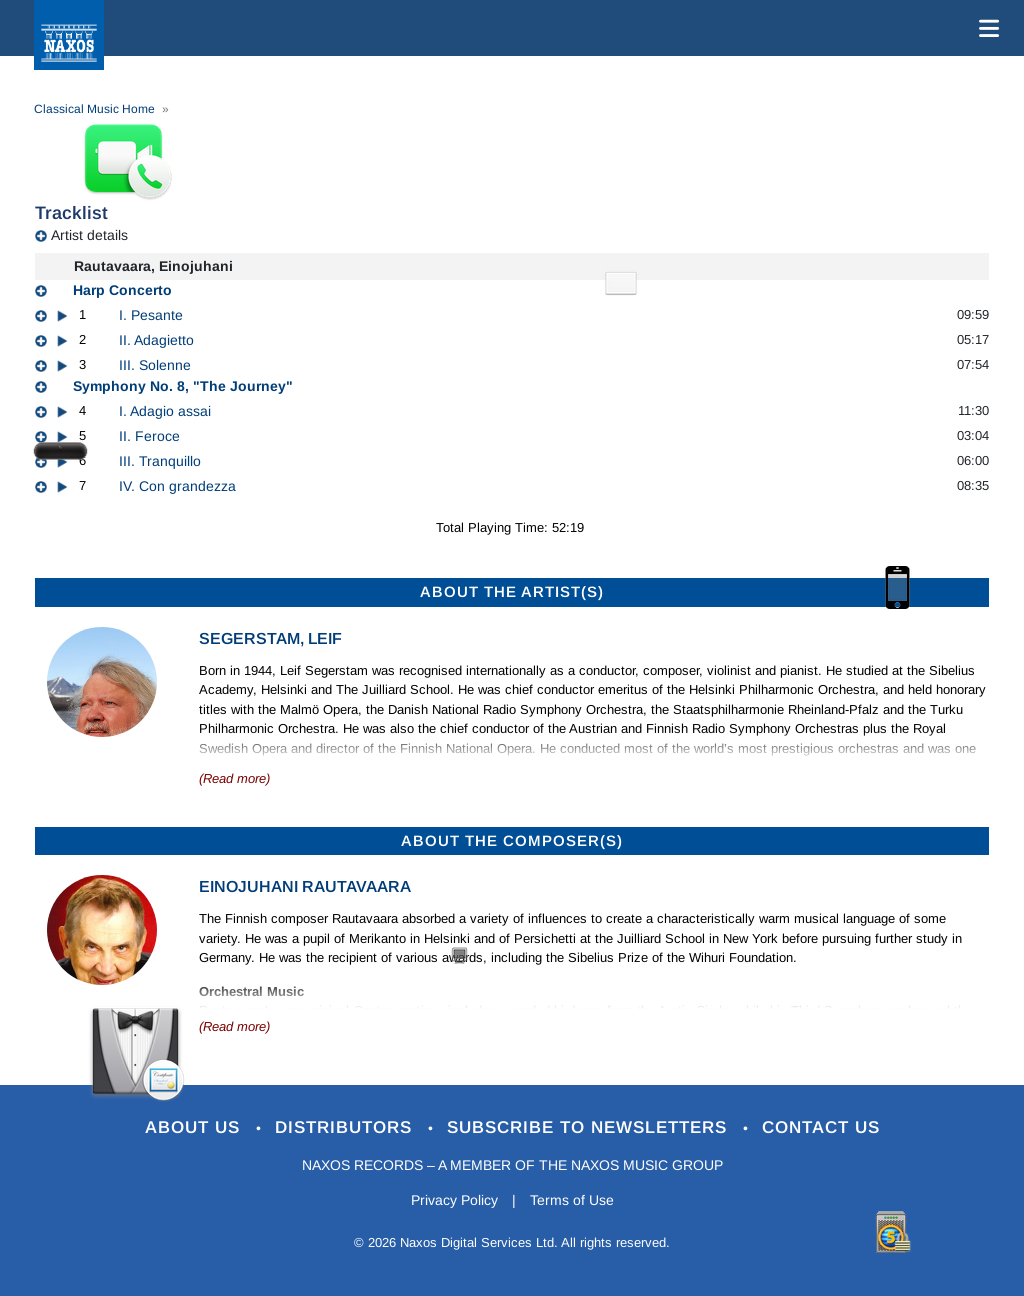 The image size is (1024, 1296). What do you see at coordinates (135, 1053) in the screenshot?
I see `manage digital certificates and security credentials` at bounding box center [135, 1053].